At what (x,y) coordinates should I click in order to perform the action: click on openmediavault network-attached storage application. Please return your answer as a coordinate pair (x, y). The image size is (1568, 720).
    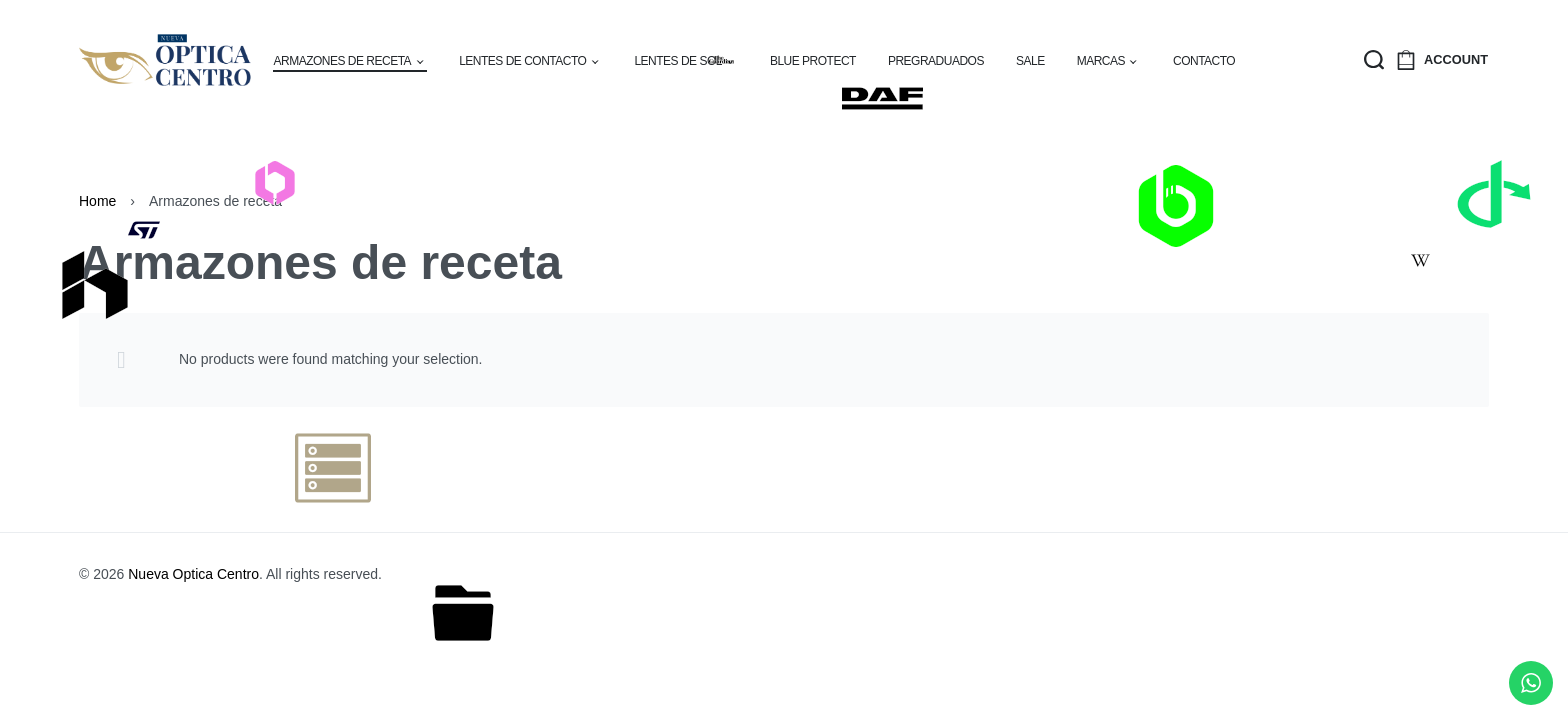
    Looking at the image, I should click on (333, 468).